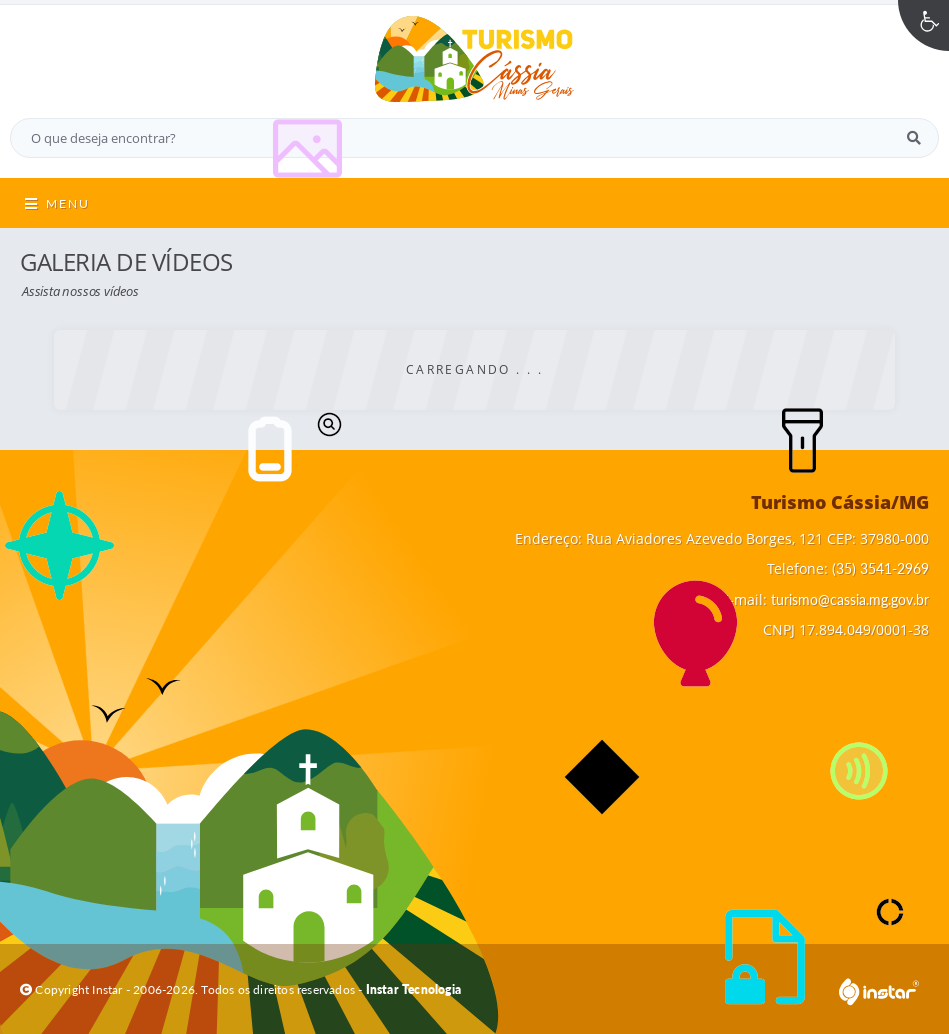  What do you see at coordinates (602, 777) in the screenshot?
I see `set a log breakpoint in code` at bounding box center [602, 777].